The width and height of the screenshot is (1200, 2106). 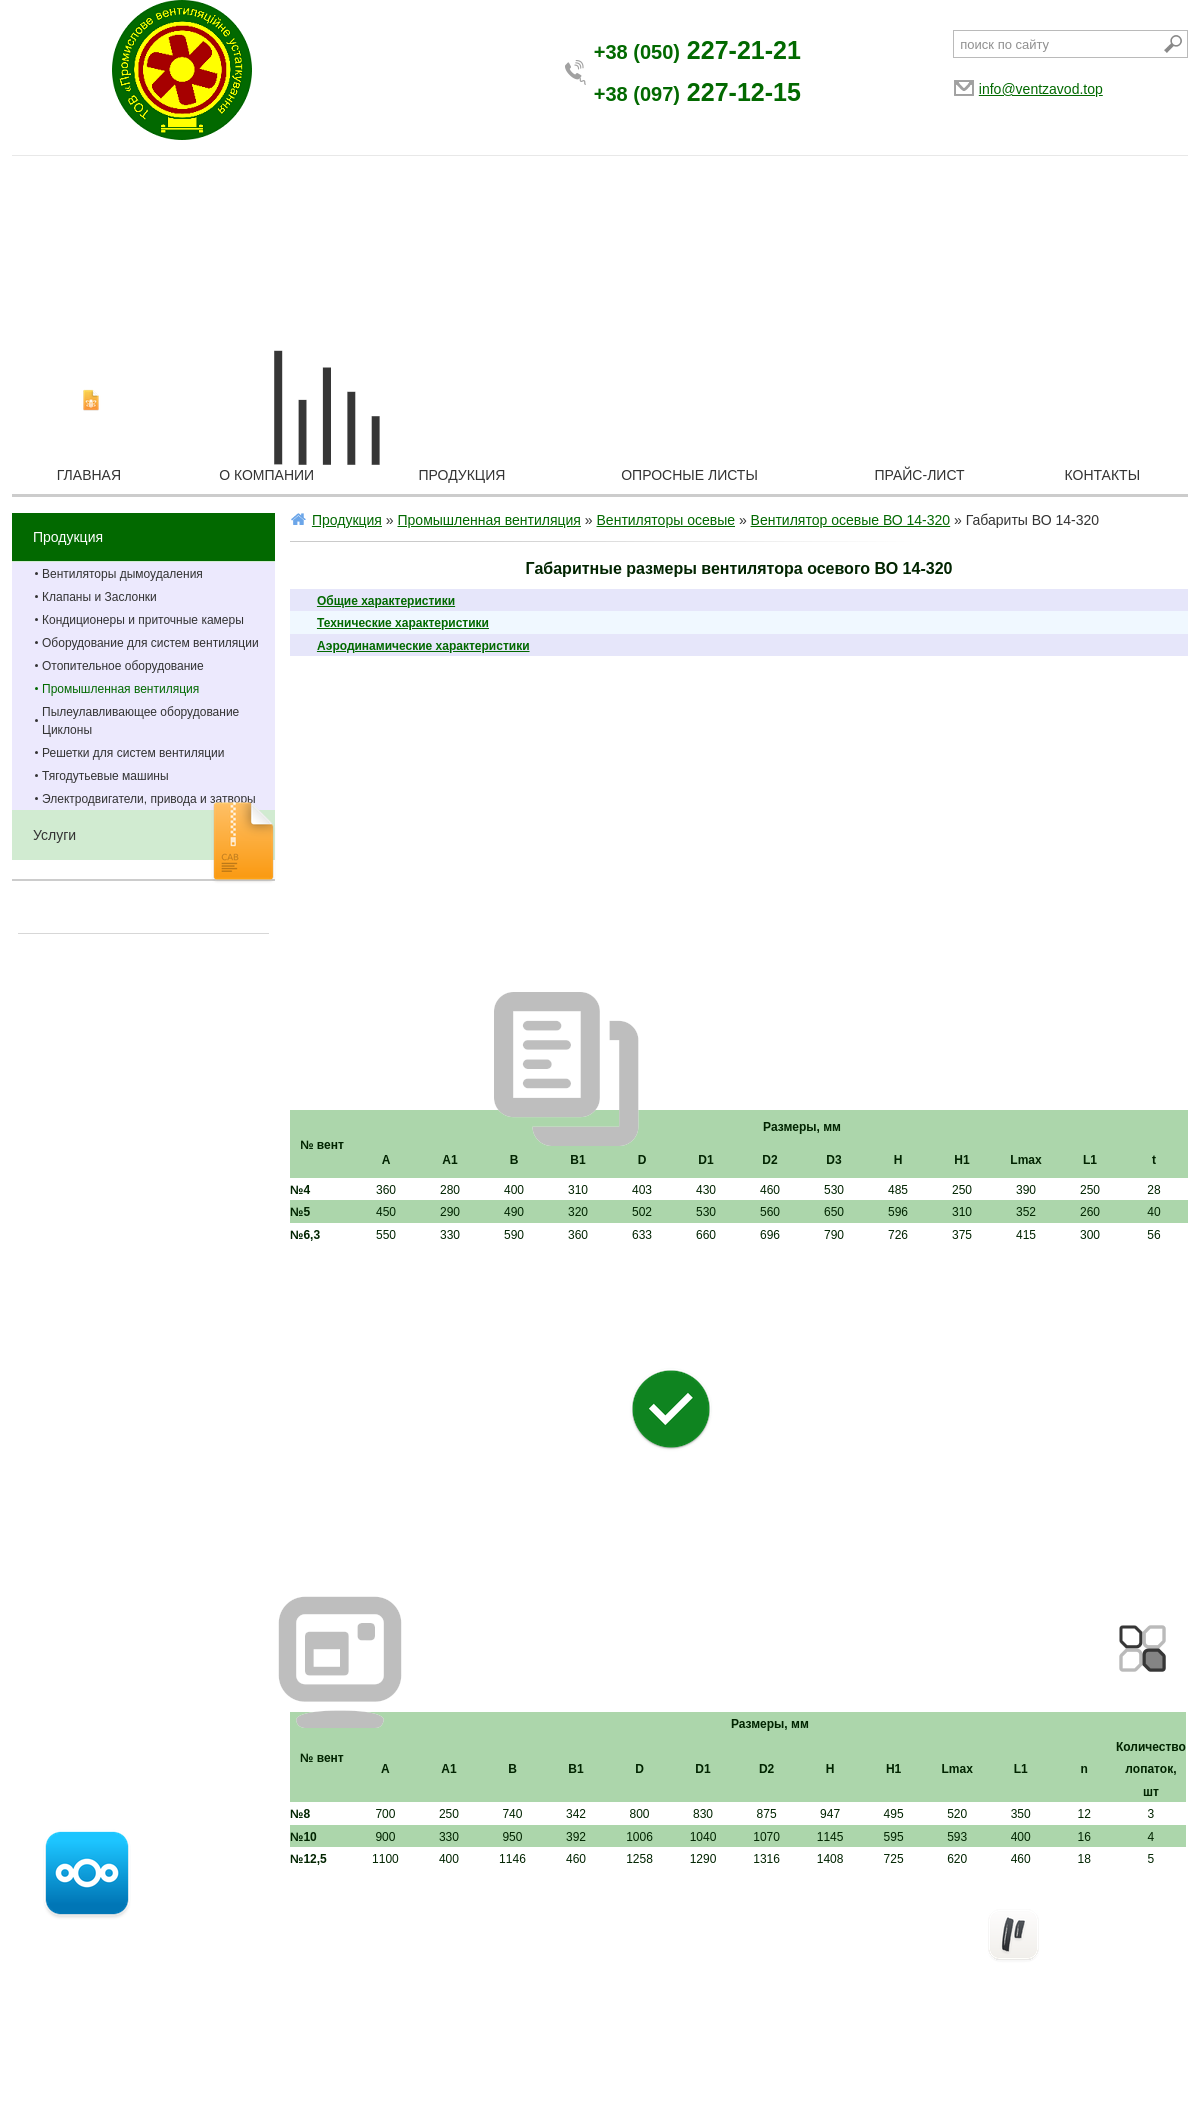 What do you see at coordinates (671, 1409) in the screenshot?
I see `confirm or apply changes` at bounding box center [671, 1409].